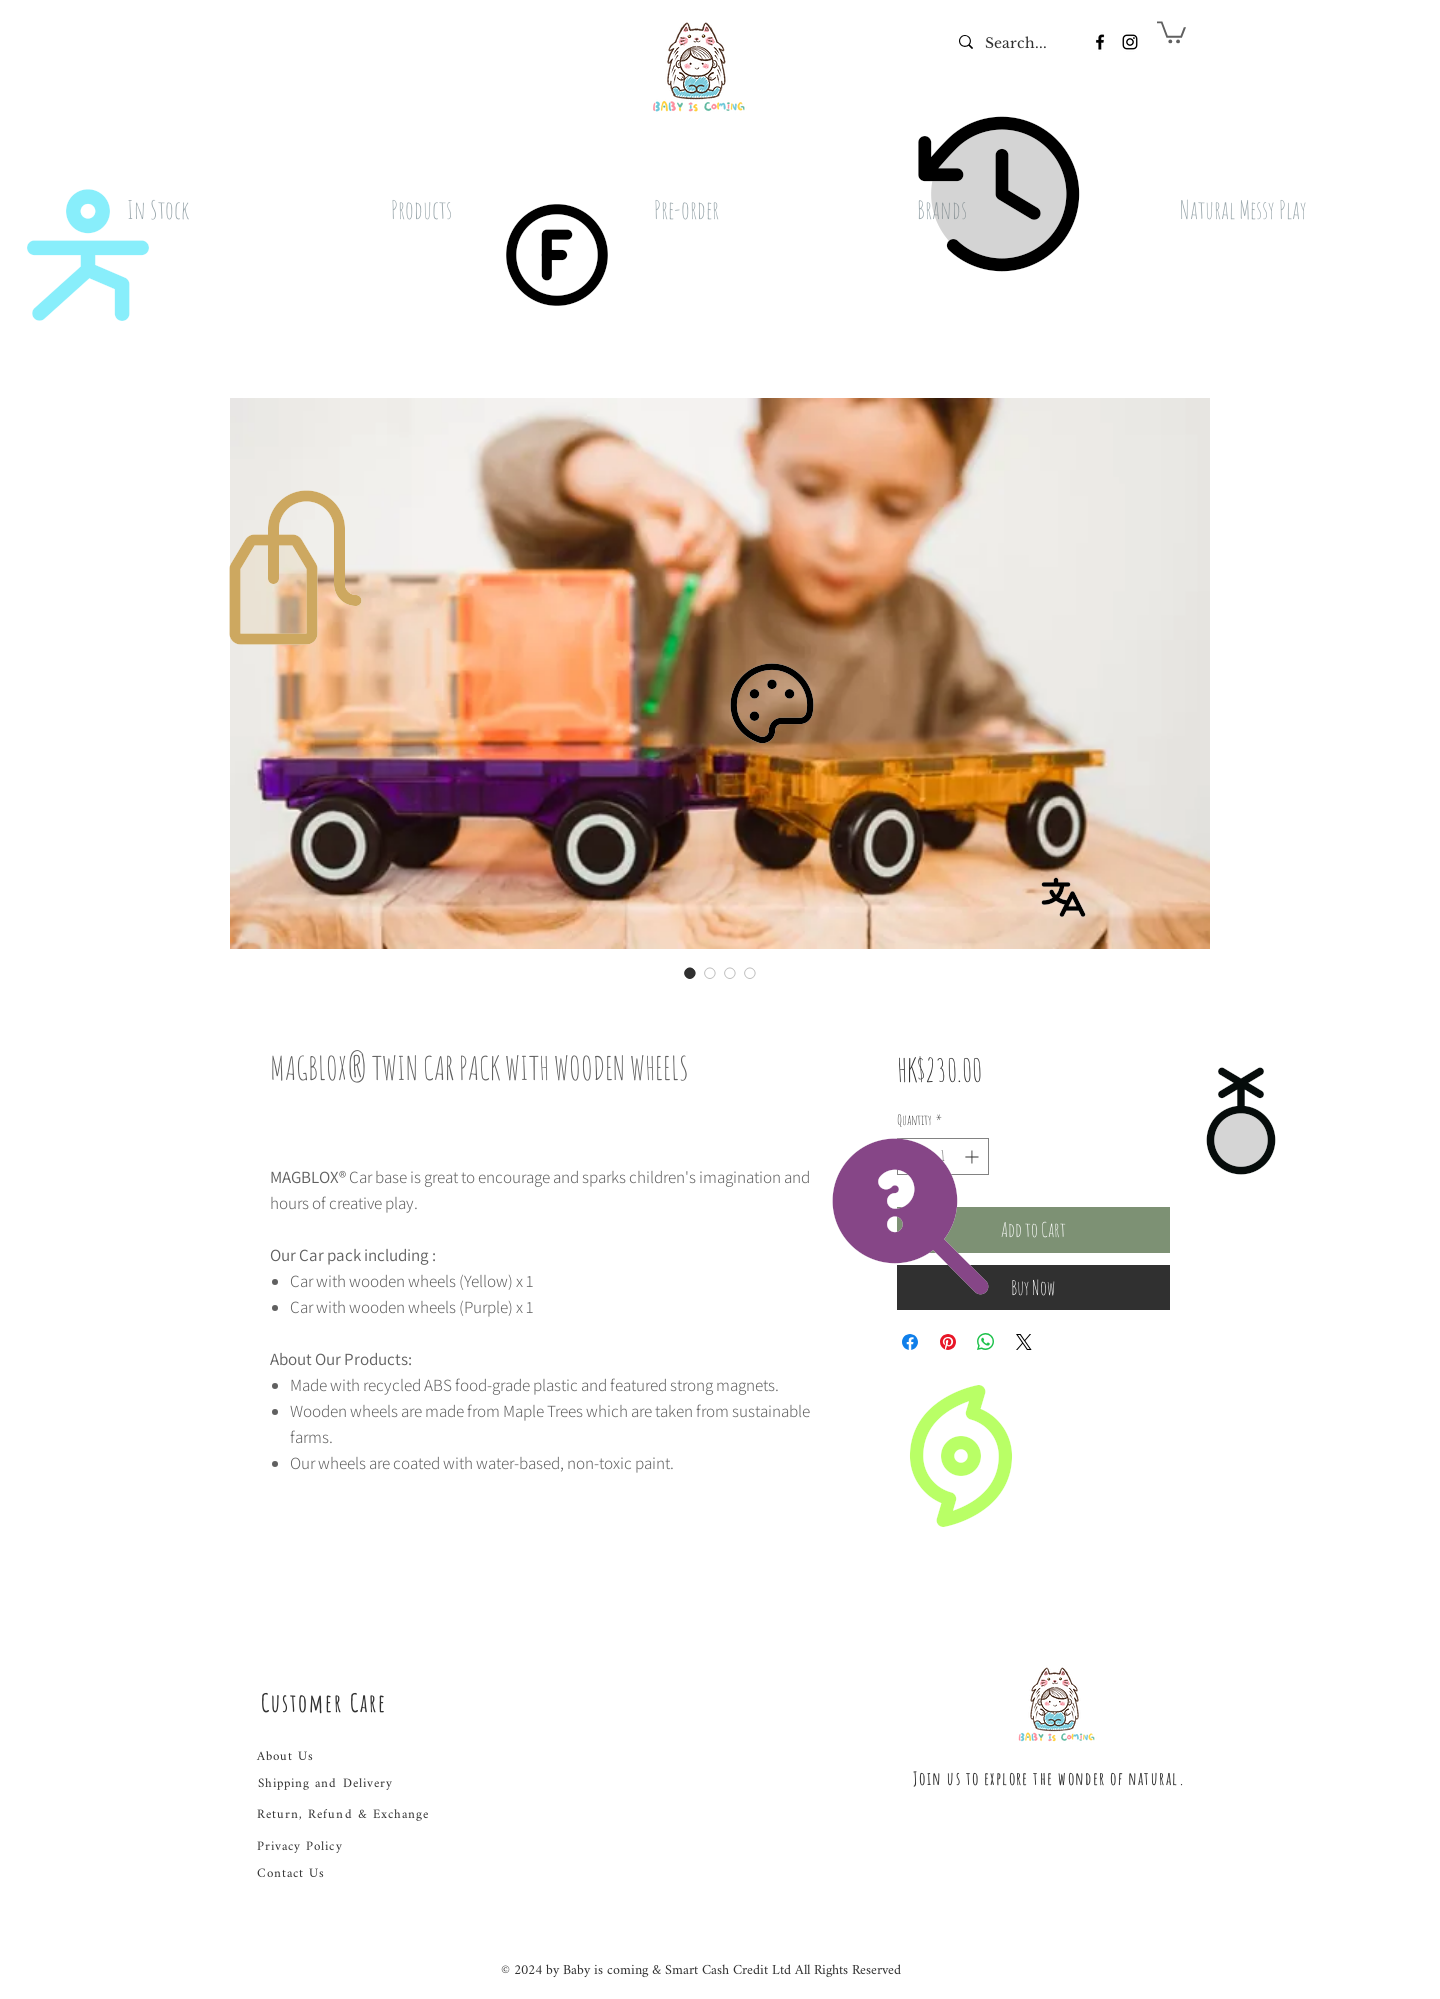 The image size is (1440, 1999). Describe the element at coordinates (1241, 1121) in the screenshot. I see `indicates nonbinary gender identity option` at that location.